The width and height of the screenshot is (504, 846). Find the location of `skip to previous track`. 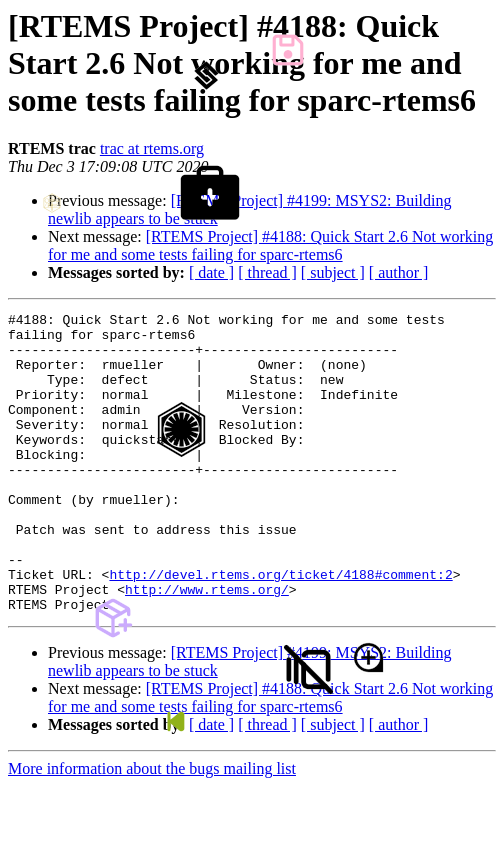

skip to previous track is located at coordinates (175, 721).